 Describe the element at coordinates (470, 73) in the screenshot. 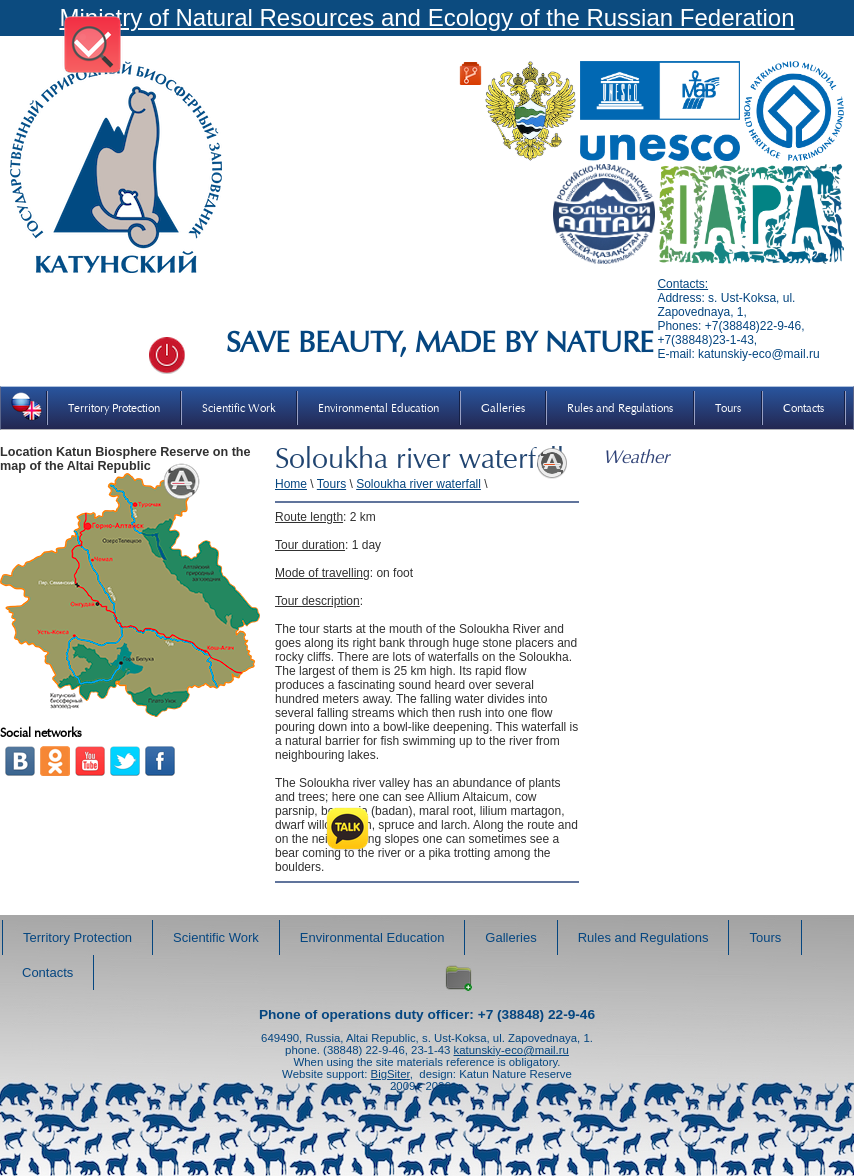

I see `open the repos app for managing git repositories` at that location.